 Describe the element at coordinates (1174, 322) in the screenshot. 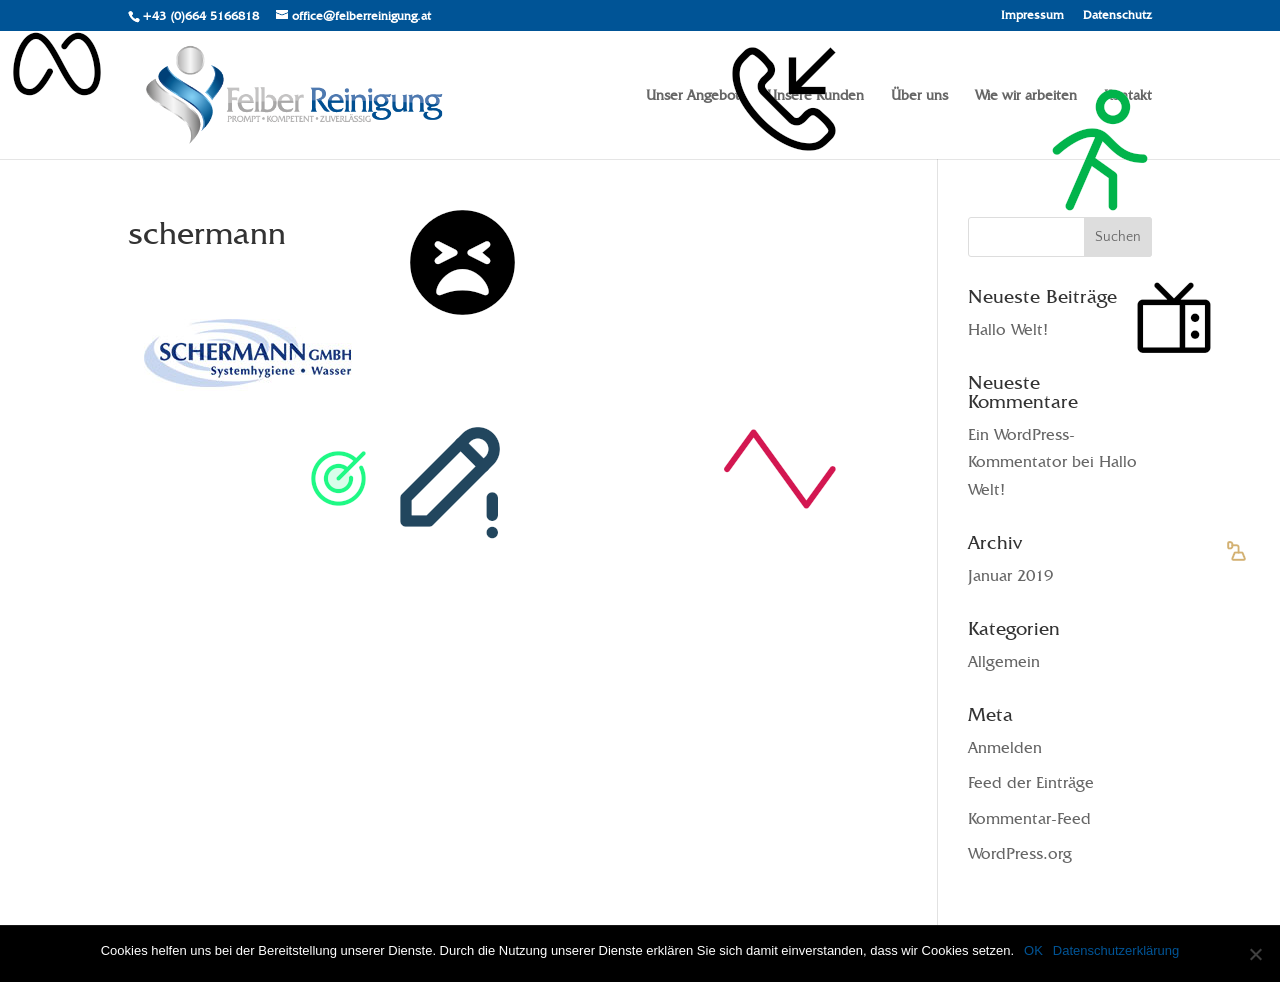

I see `access TV or video streaming content` at that location.